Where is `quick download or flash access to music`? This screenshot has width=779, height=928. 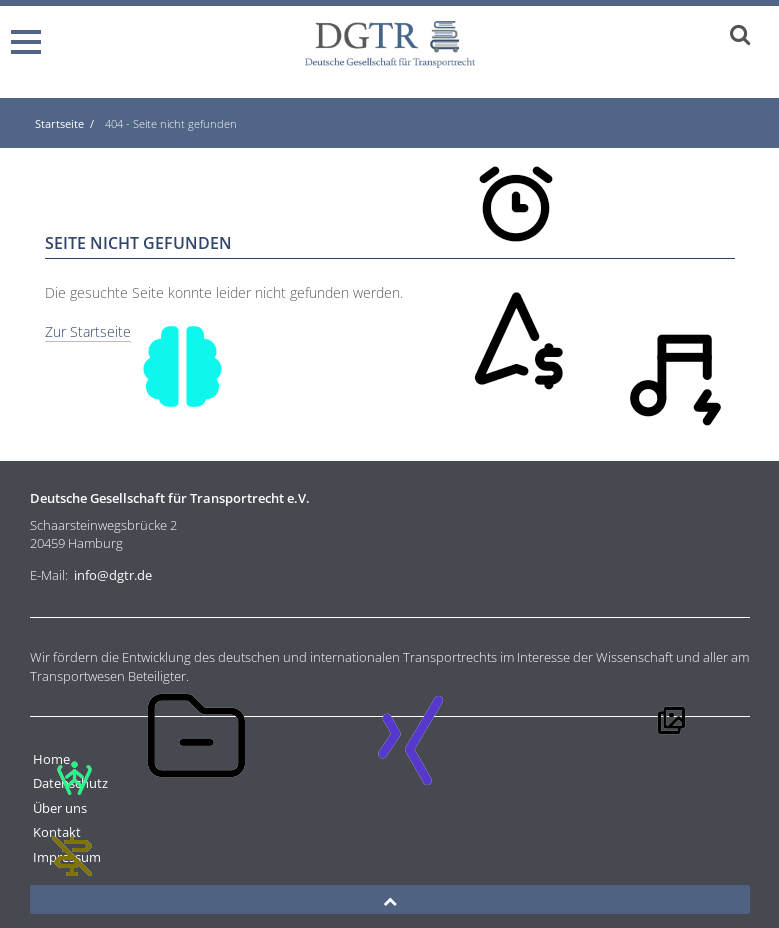
quick download or flash access to music is located at coordinates (675, 375).